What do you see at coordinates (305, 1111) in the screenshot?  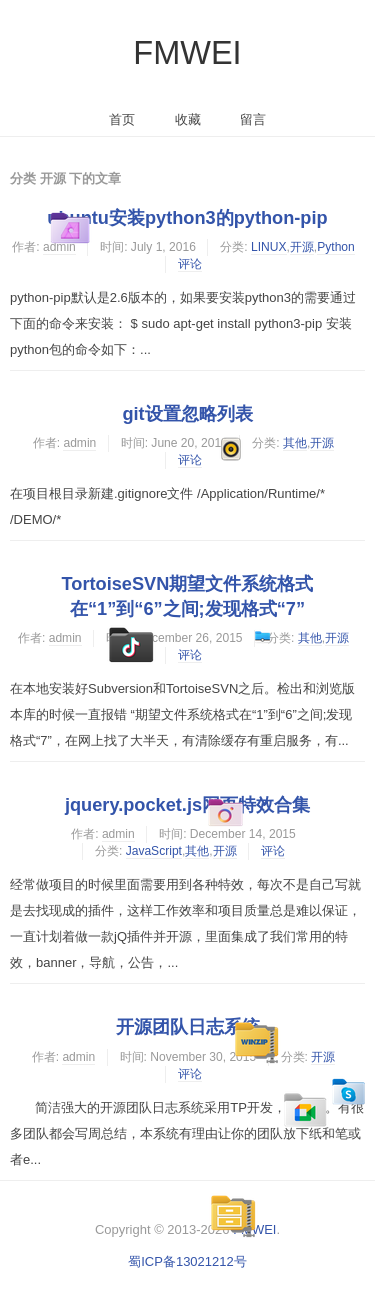 I see `open folder containing Google Meet files` at bounding box center [305, 1111].